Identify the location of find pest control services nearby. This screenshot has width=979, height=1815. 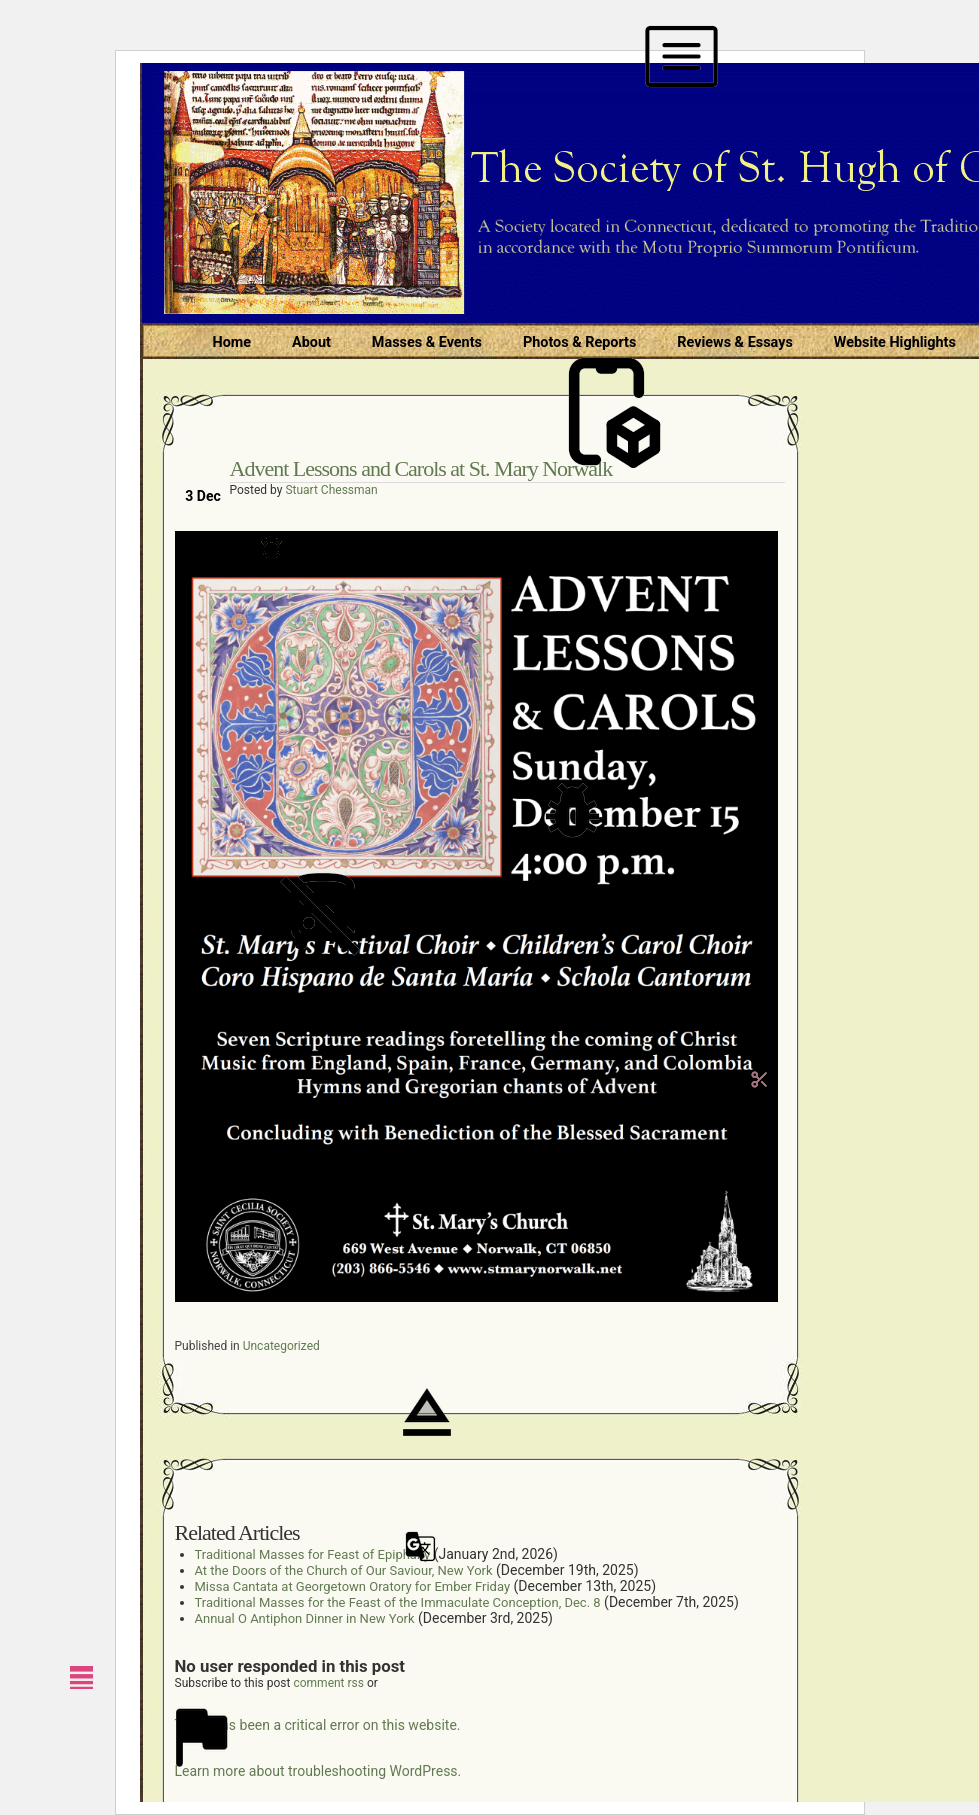
(572, 810).